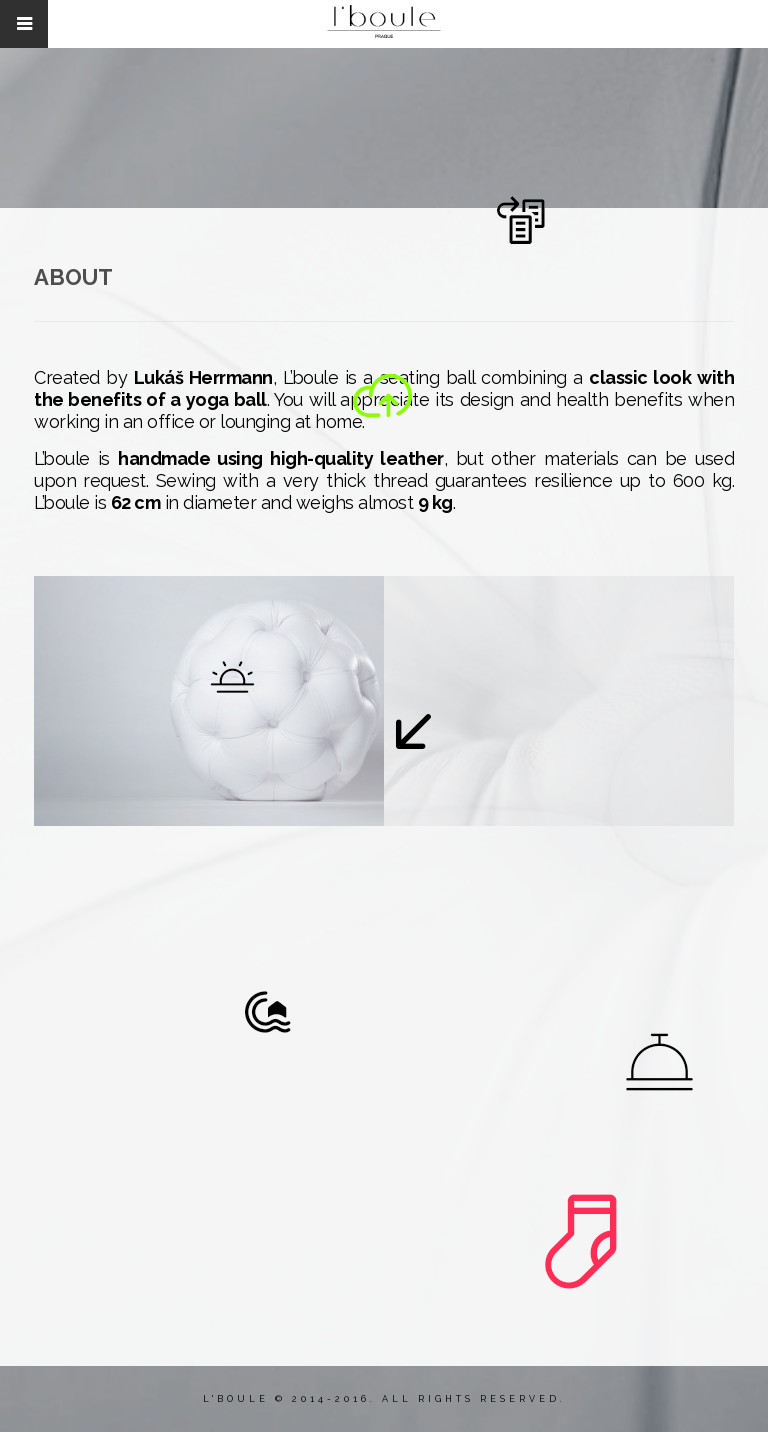 The width and height of the screenshot is (768, 1432). Describe the element at coordinates (382, 395) in the screenshot. I see `upload file to cloud storage` at that location.